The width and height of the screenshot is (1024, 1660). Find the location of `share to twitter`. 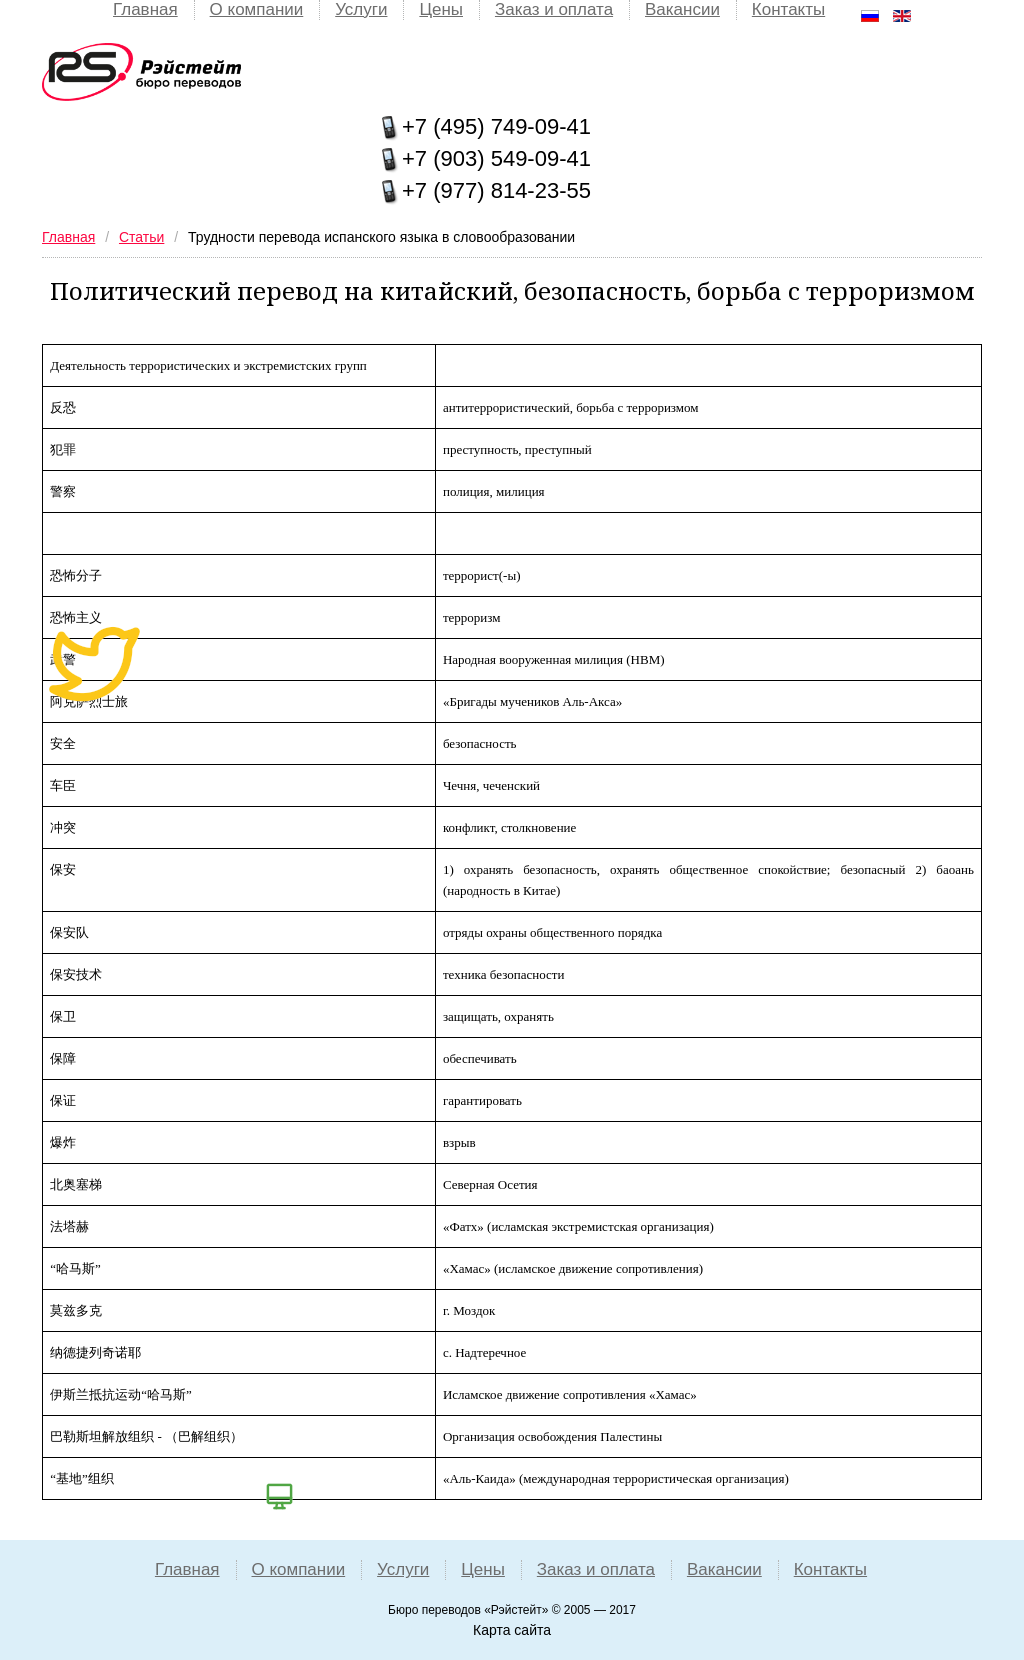

share to twitter is located at coordinates (94, 664).